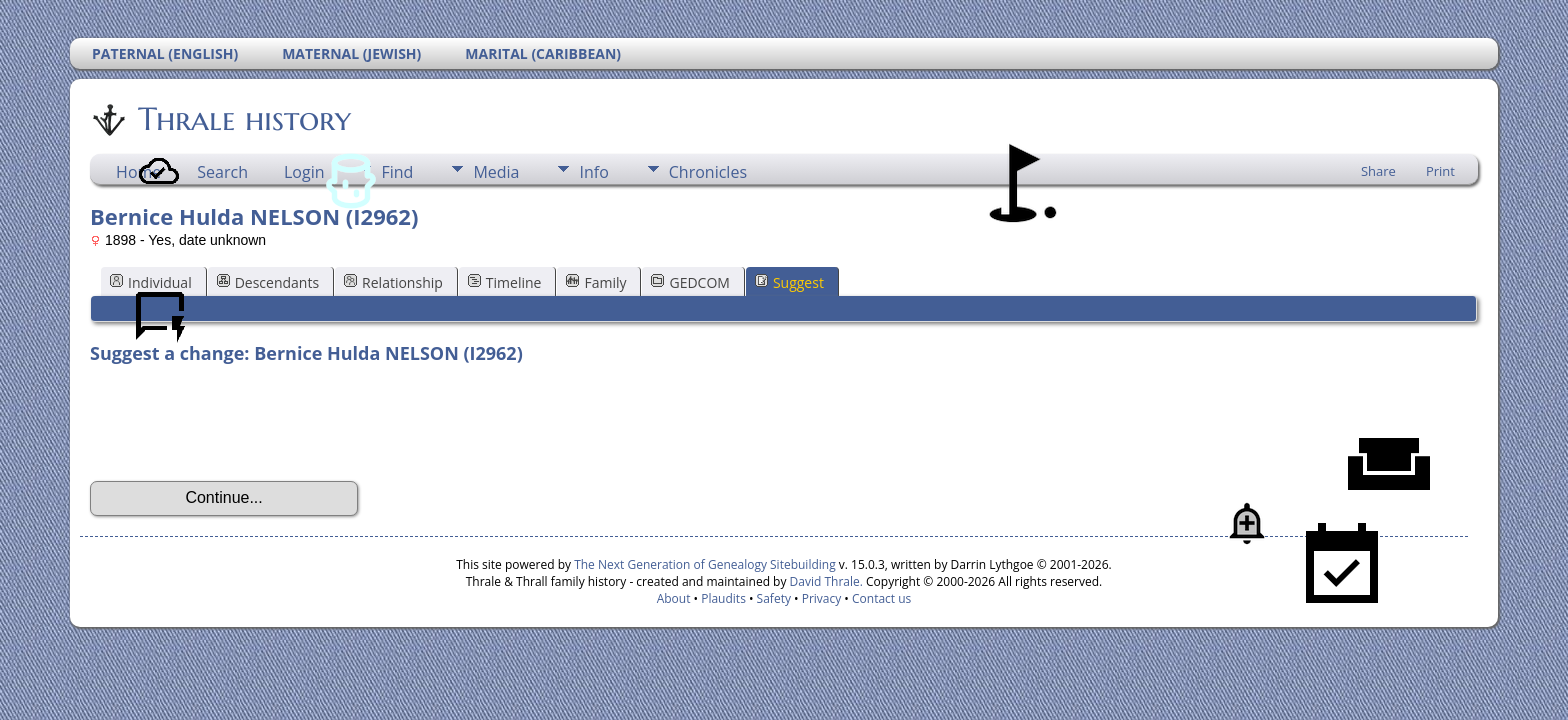 This screenshot has height=720, width=1568. What do you see at coordinates (1021, 183) in the screenshot?
I see `view nearby golf courses` at bounding box center [1021, 183].